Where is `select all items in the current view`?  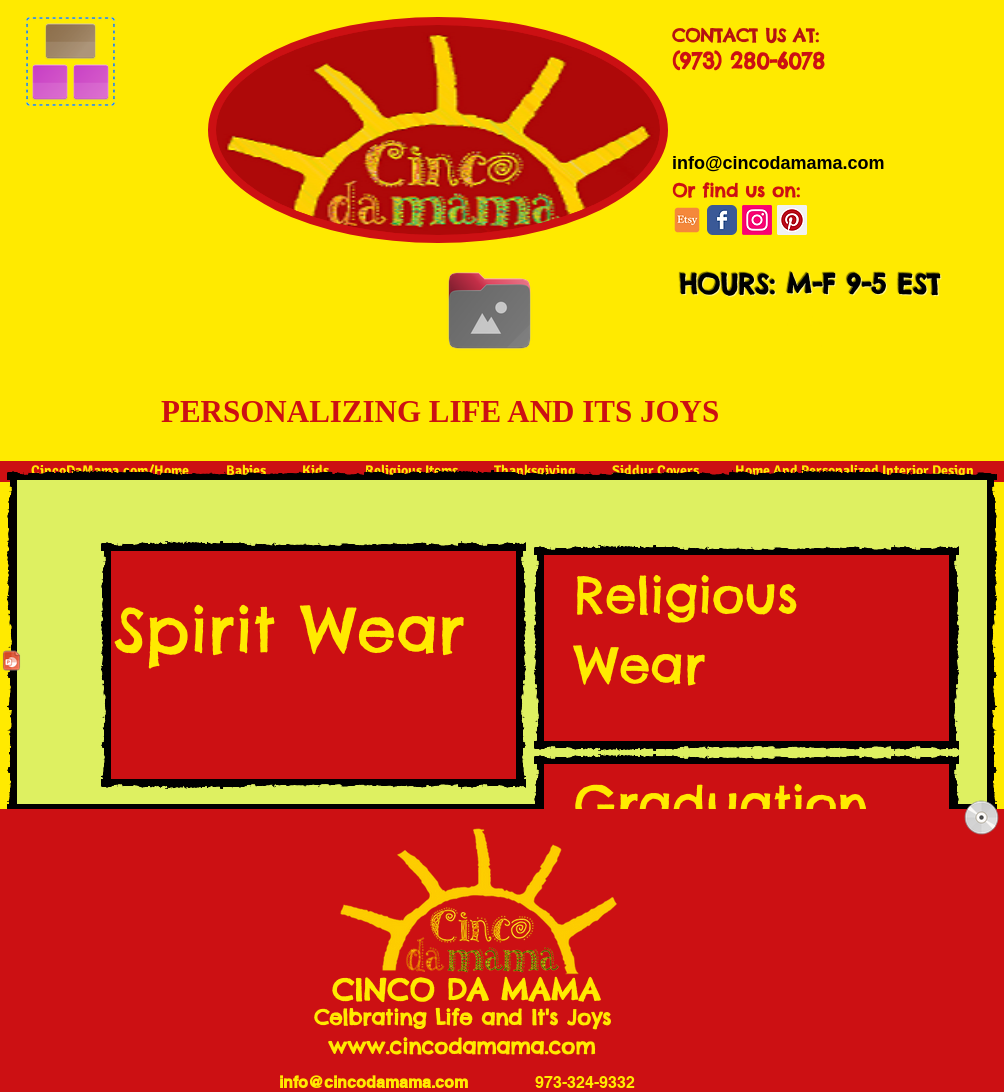 select all items in the current view is located at coordinates (70, 61).